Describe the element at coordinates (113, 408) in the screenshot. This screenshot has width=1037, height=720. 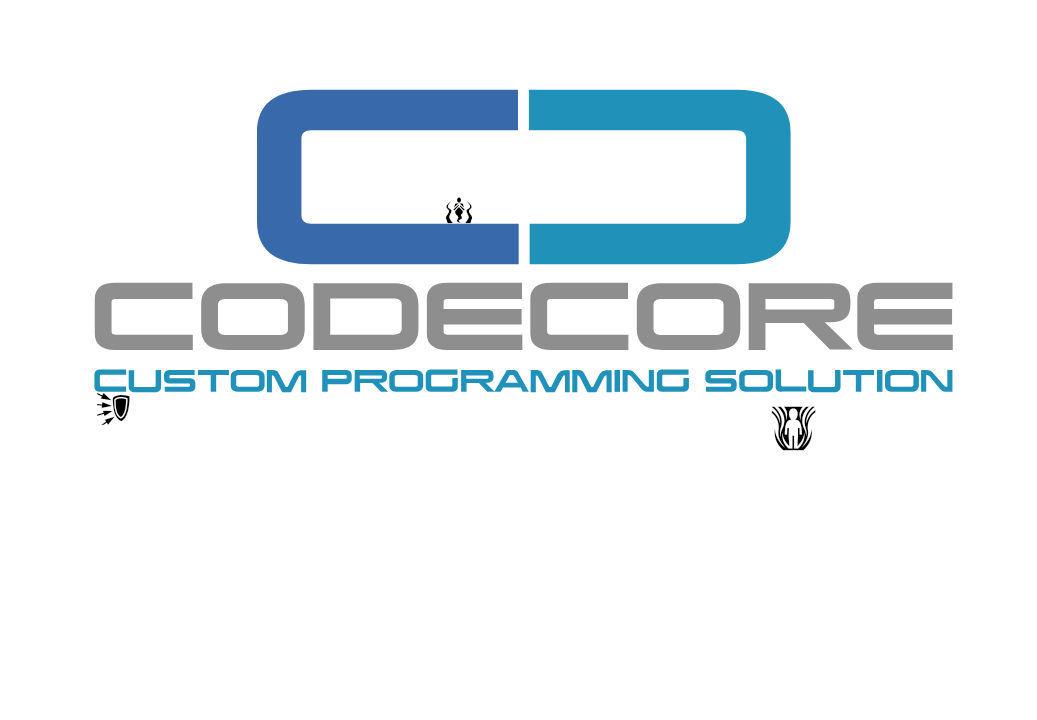
I see `indicates active protection or defense mode` at that location.